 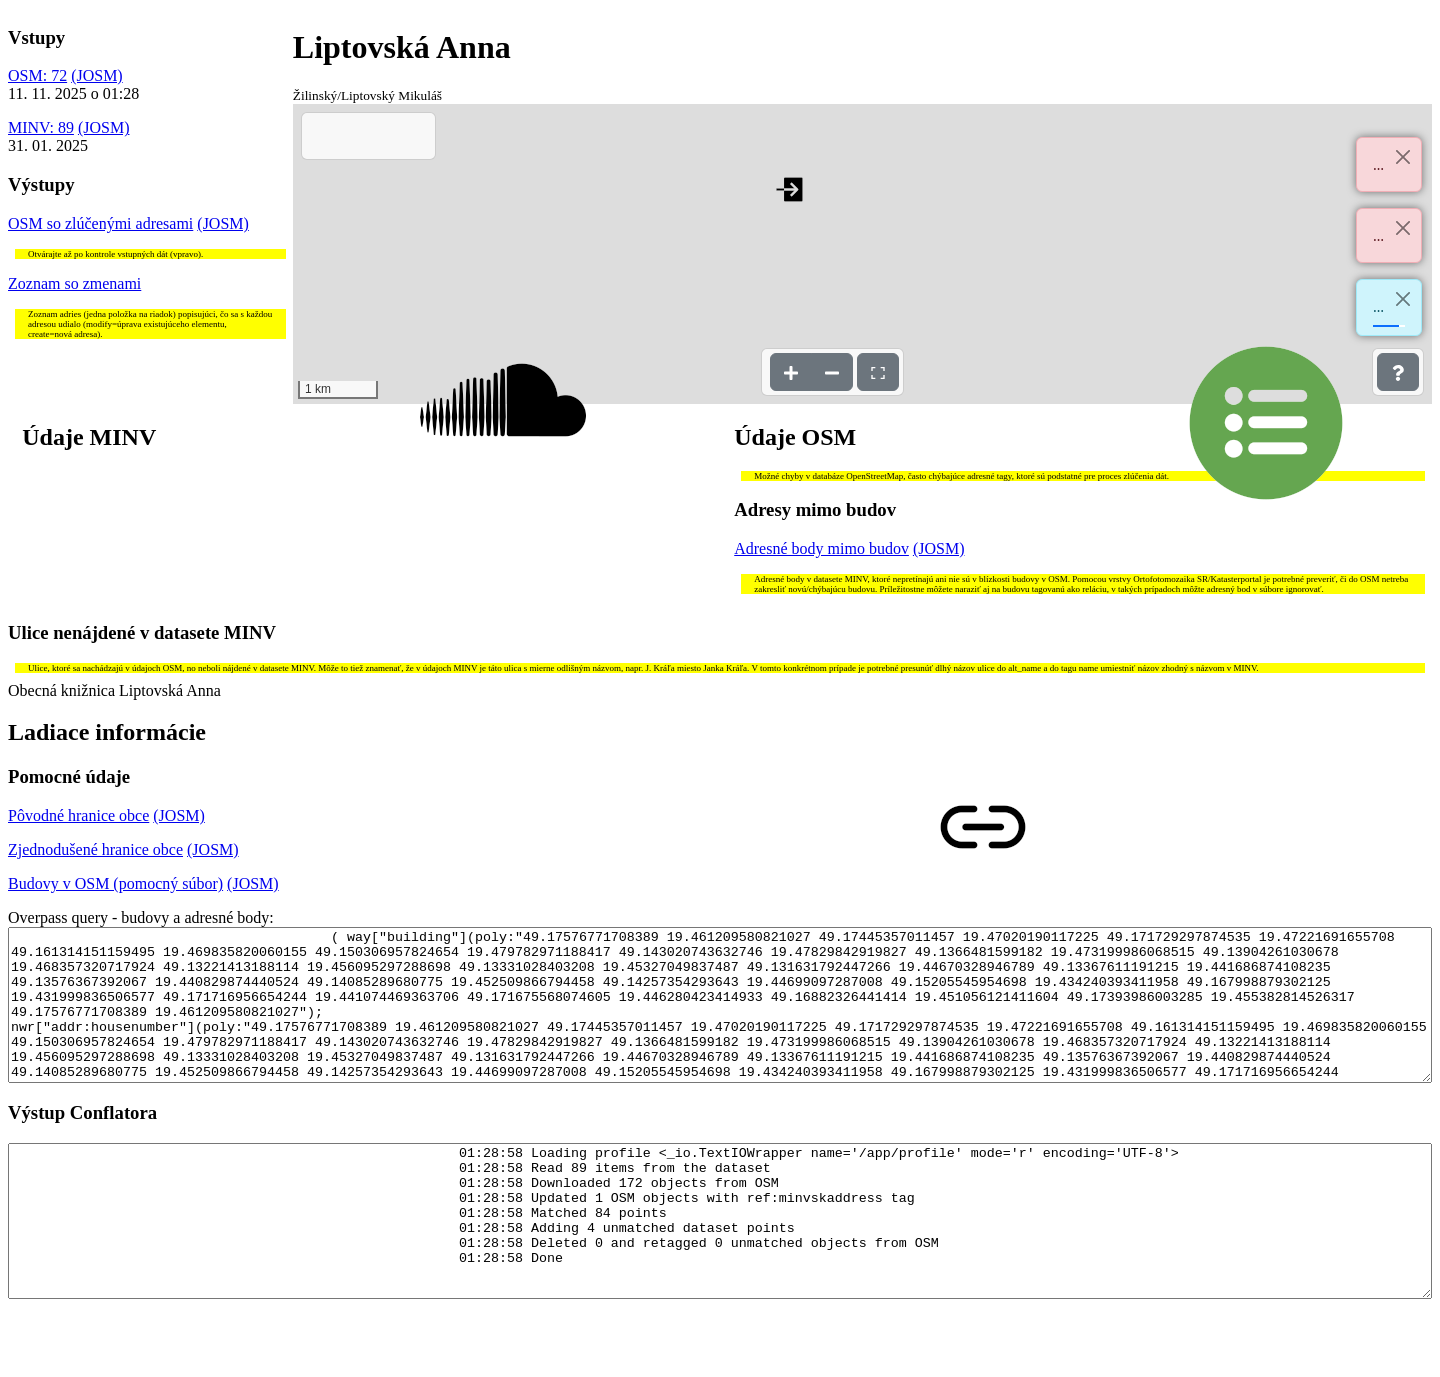 What do you see at coordinates (789, 189) in the screenshot?
I see `log in to your account` at bounding box center [789, 189].